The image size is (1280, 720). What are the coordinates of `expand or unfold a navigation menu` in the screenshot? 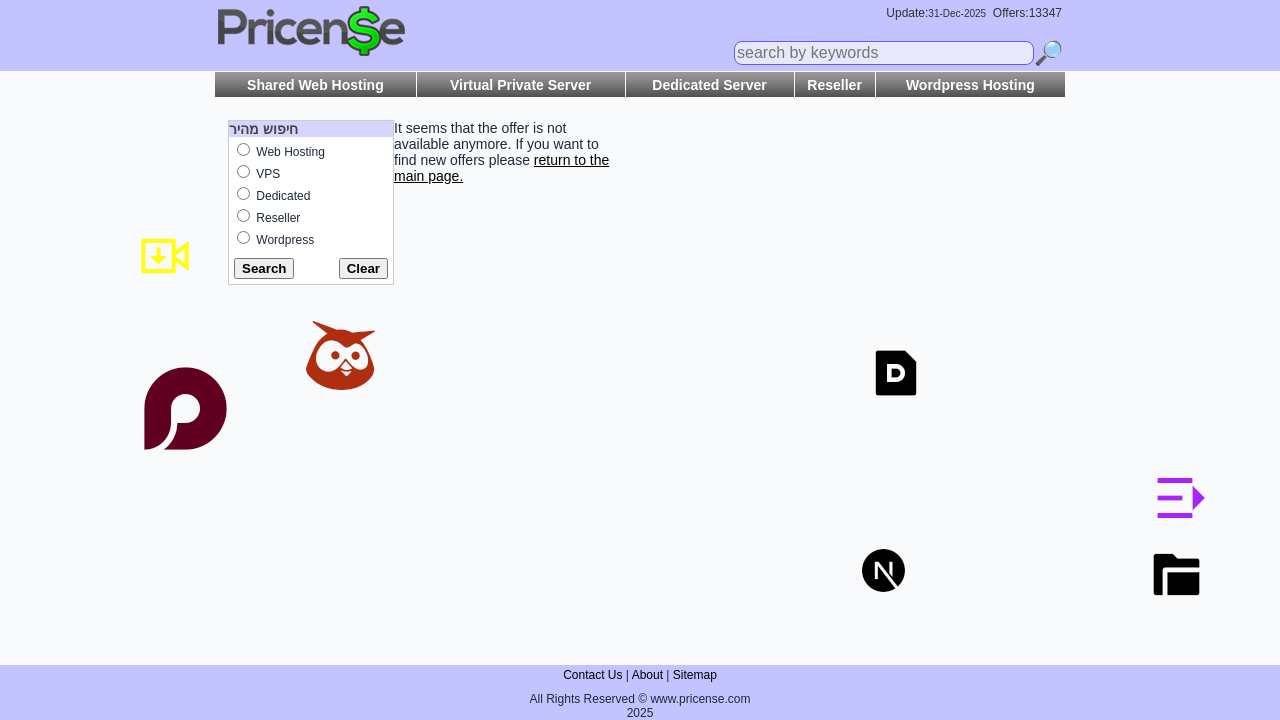 It's located at (1180, 498).